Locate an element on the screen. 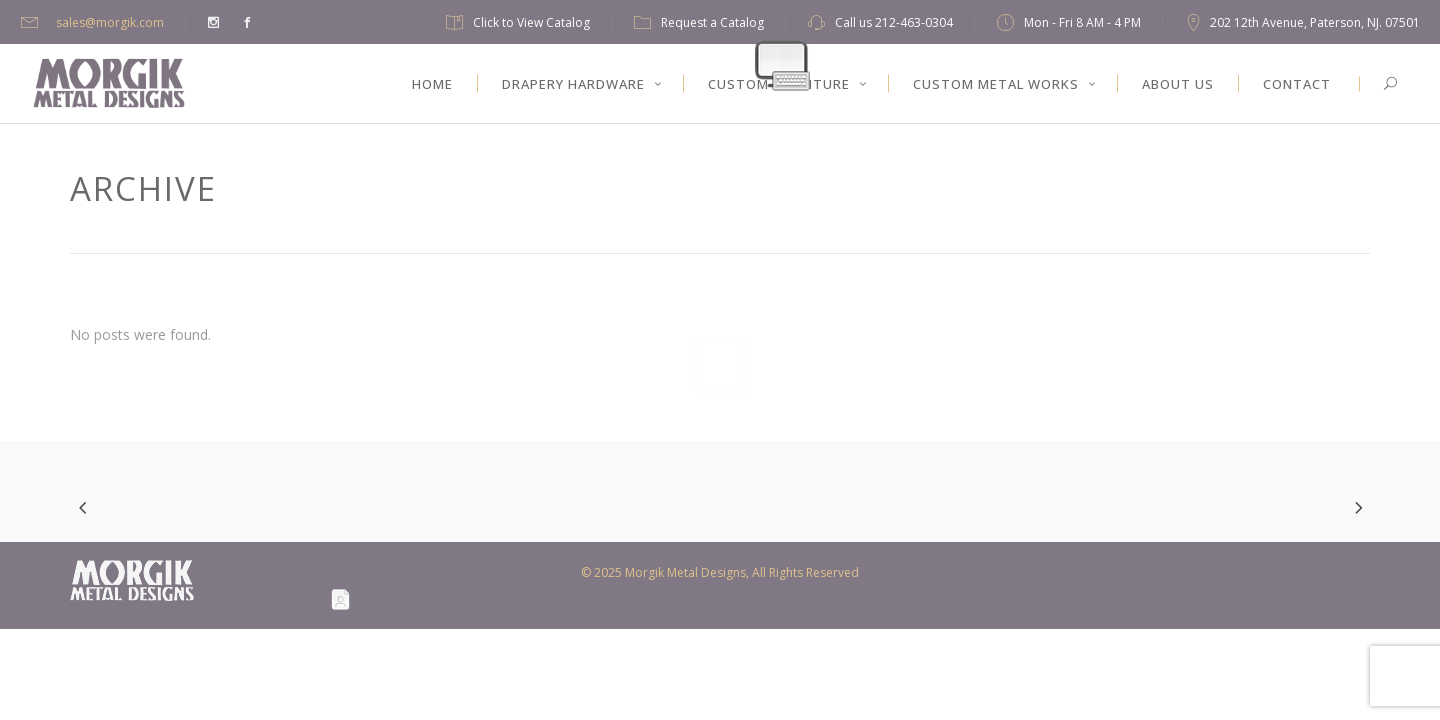 Image resolution: width=1440 pixels, height=720 pixels. credits or attribution file is located at coordinates (340, 599).